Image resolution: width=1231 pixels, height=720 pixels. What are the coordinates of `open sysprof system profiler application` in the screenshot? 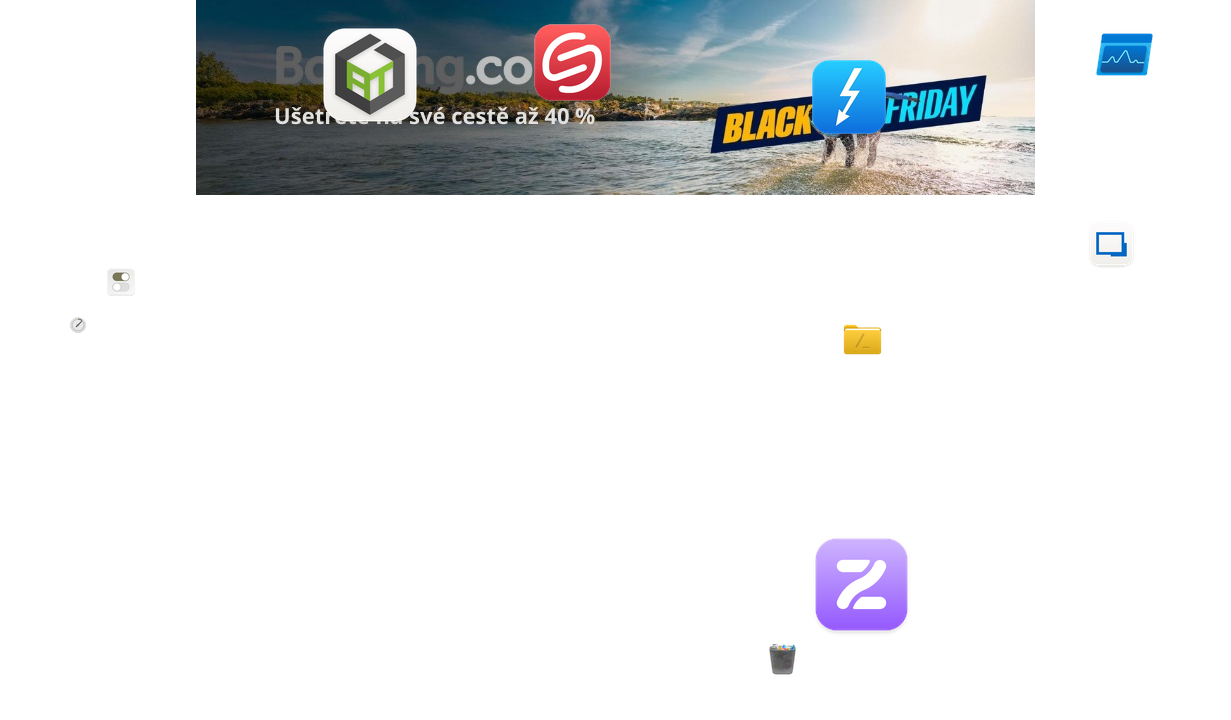 It's located at (78, 325).